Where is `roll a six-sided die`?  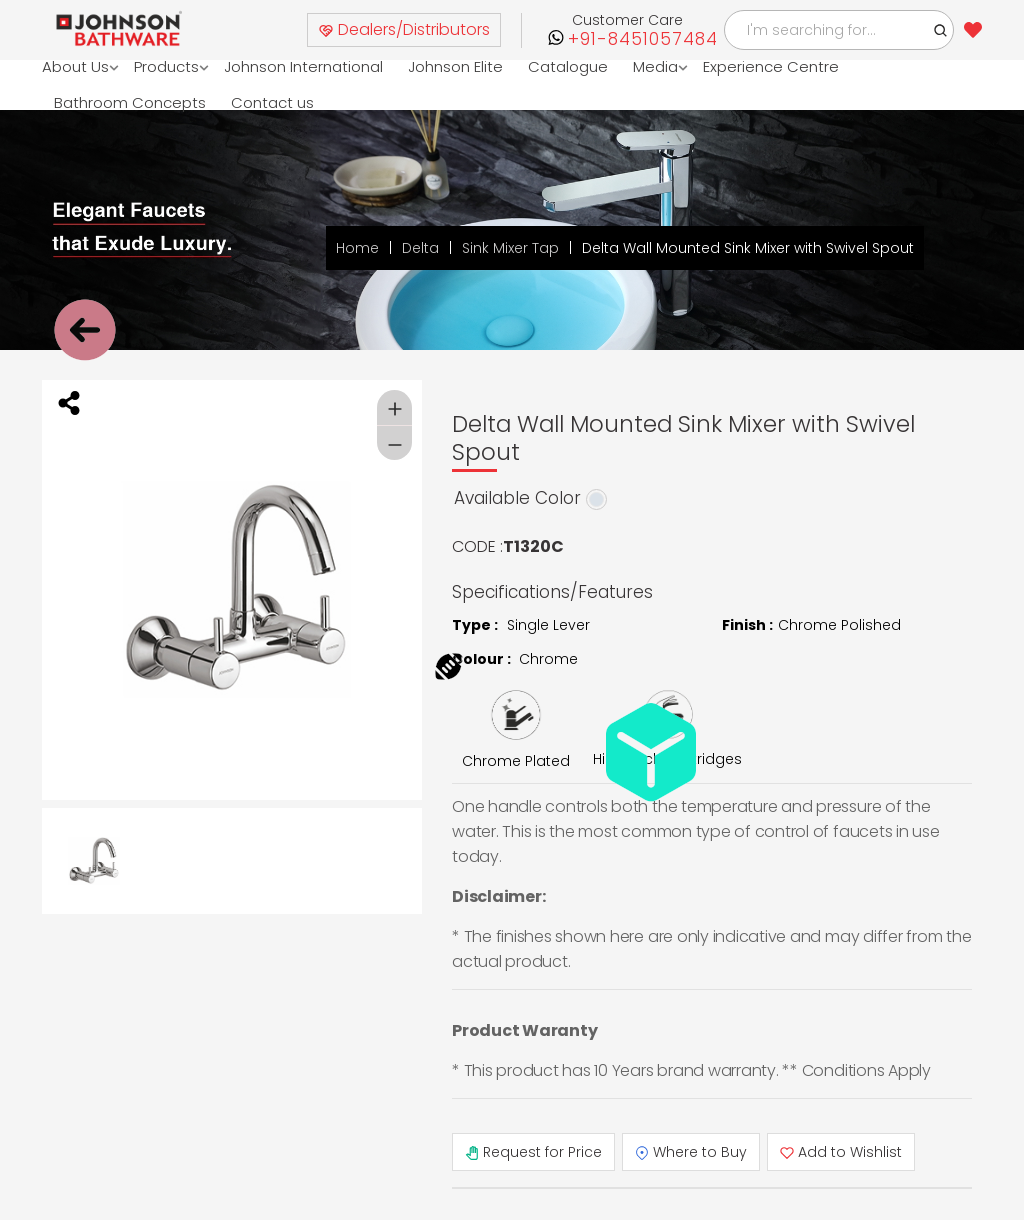
roll a six-sided die is located at coordinates (651, 751).